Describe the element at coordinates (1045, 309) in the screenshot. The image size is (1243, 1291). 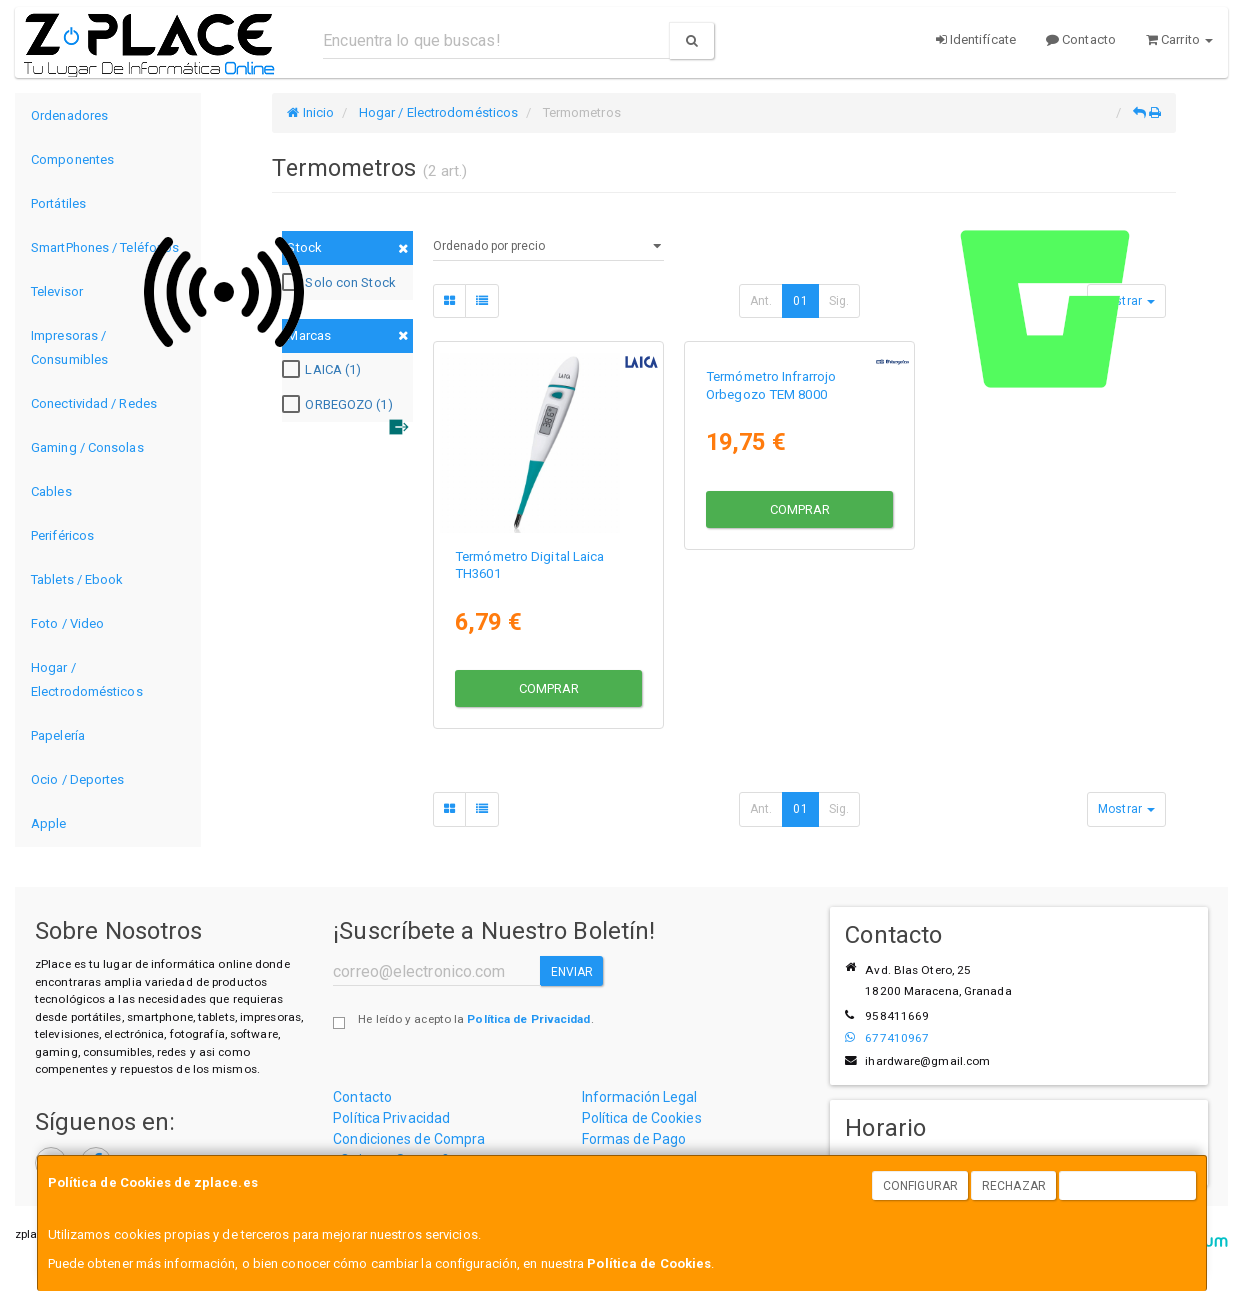
I see `link to Bitbucket repository` at that location.